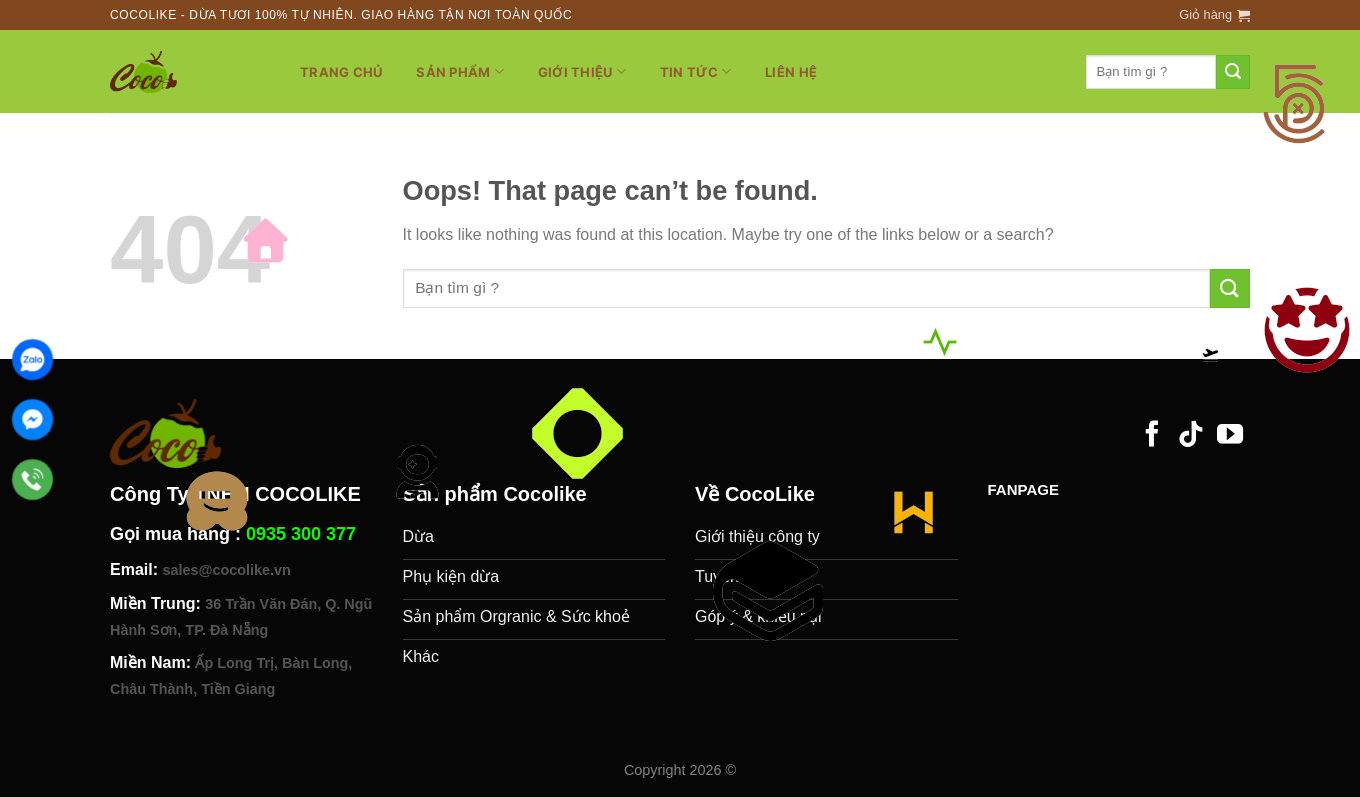 Image resolution: width=1360 pixels, height=797 pixels. What do you see at coordinates (1210, 354) in the screenshot?
I see `view departing flights` at bounding box center [1210, 354].